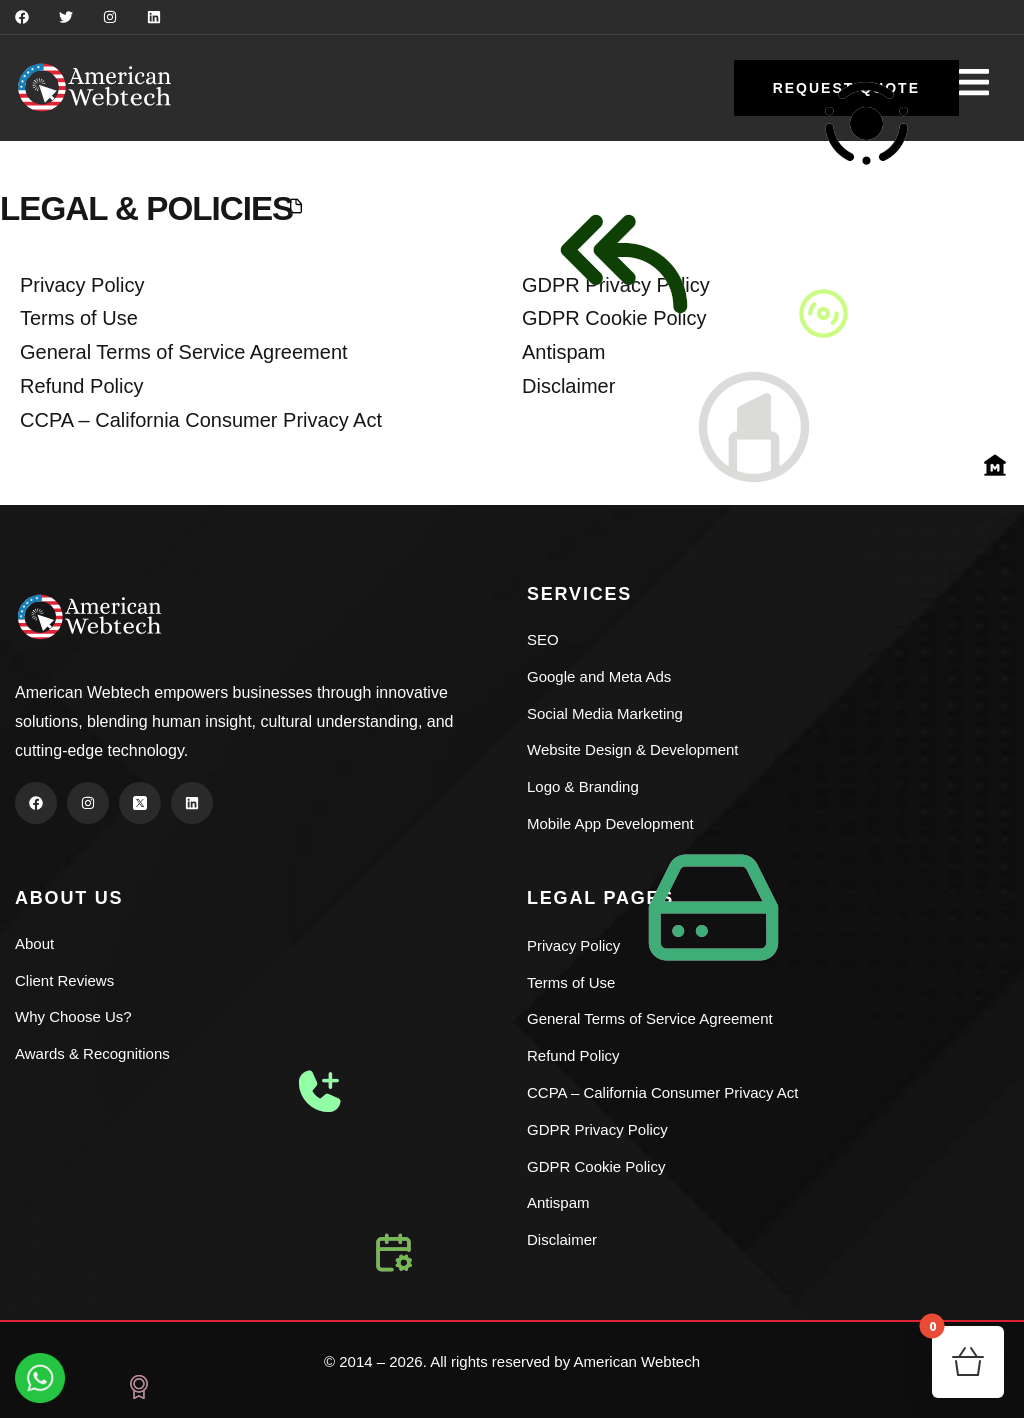 The width and height of the screenshot is (1024, 1418). What do you see at coordinates (139, 1387) in the screenshot?
I see `view achievements or awards` at bounding box center [139, 1387].